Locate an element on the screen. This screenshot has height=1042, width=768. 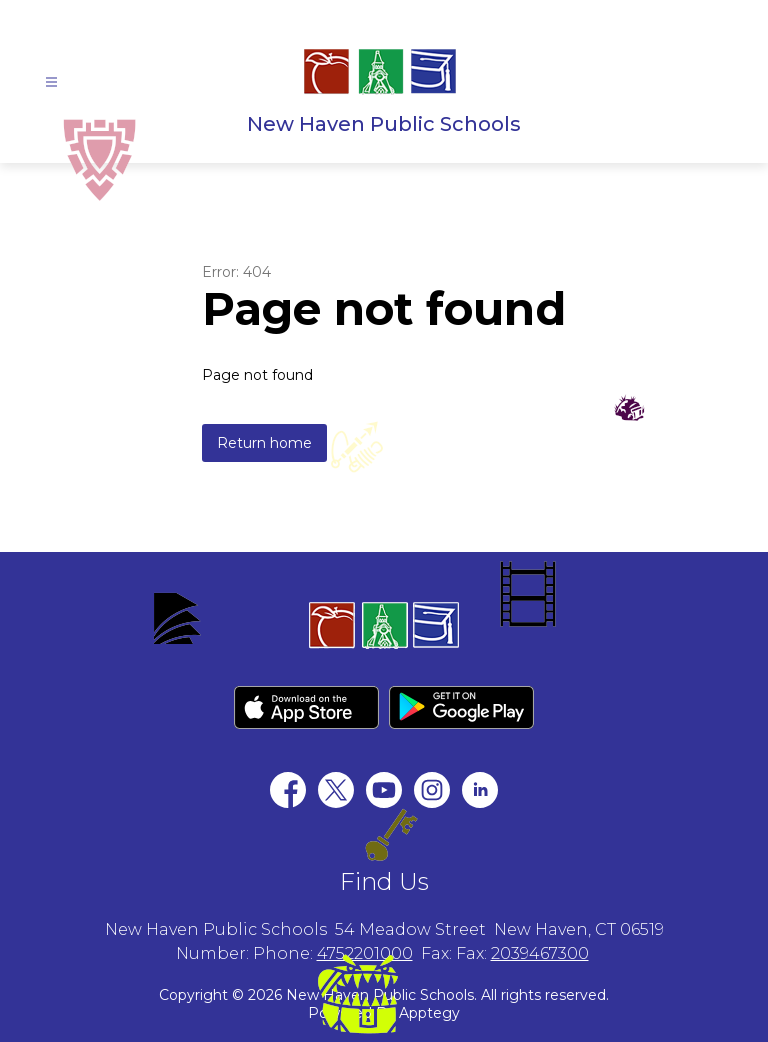
select rope dart weapon in game inventory is located at coordinates (357, 447).